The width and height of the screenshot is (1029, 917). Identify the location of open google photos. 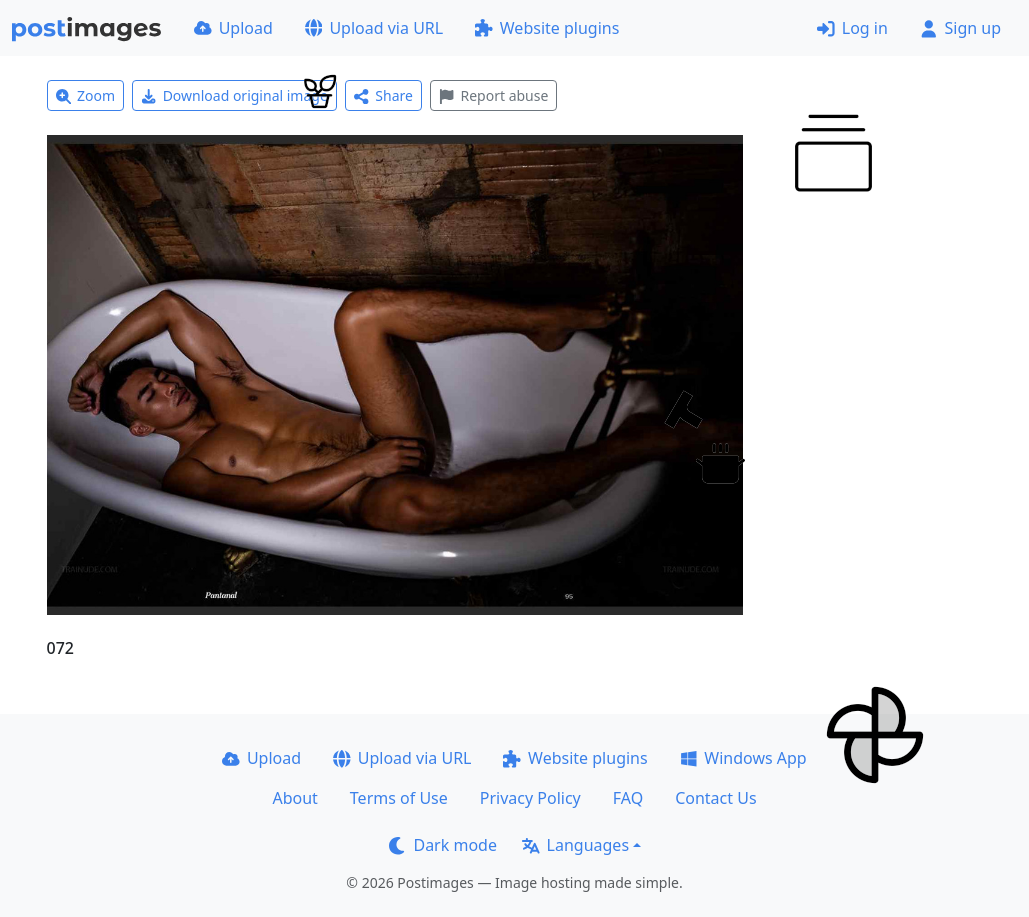
(875, 735).